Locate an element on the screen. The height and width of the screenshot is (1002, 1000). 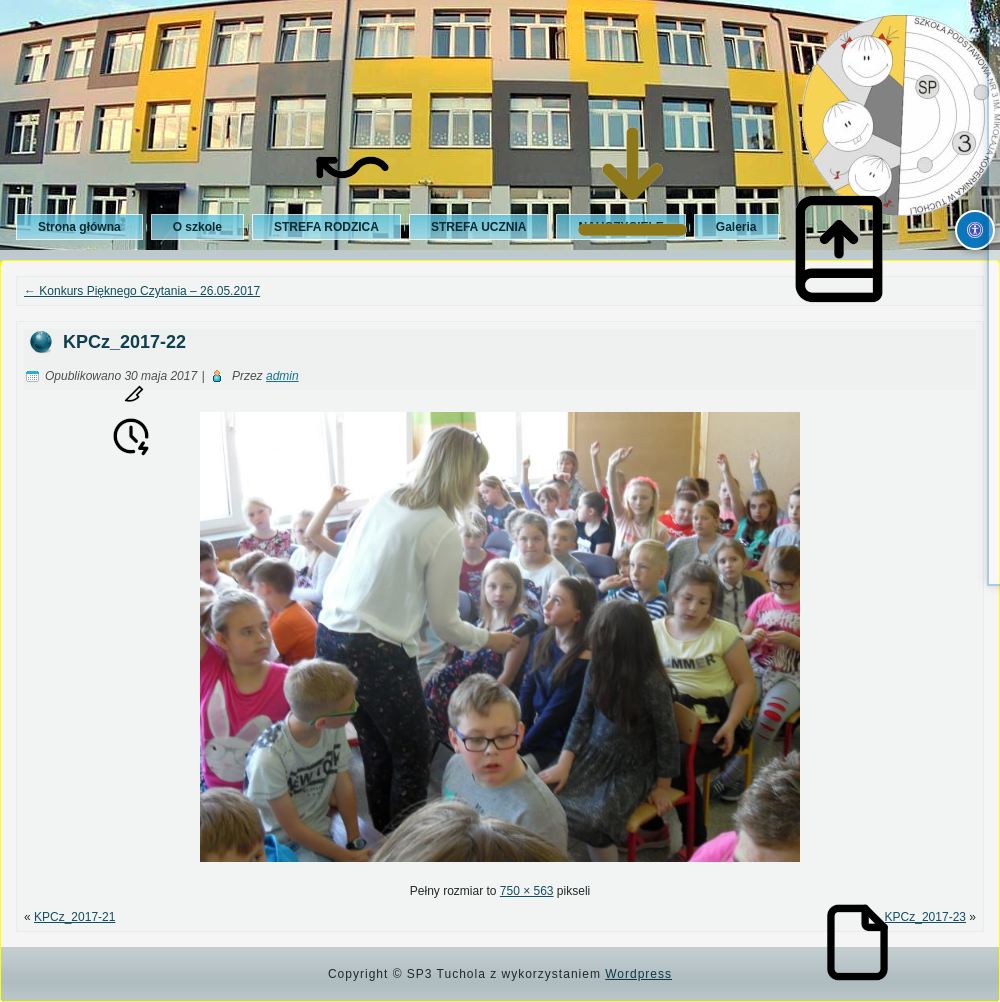
undo or revert to previous state is located at coordinates (352, 167).